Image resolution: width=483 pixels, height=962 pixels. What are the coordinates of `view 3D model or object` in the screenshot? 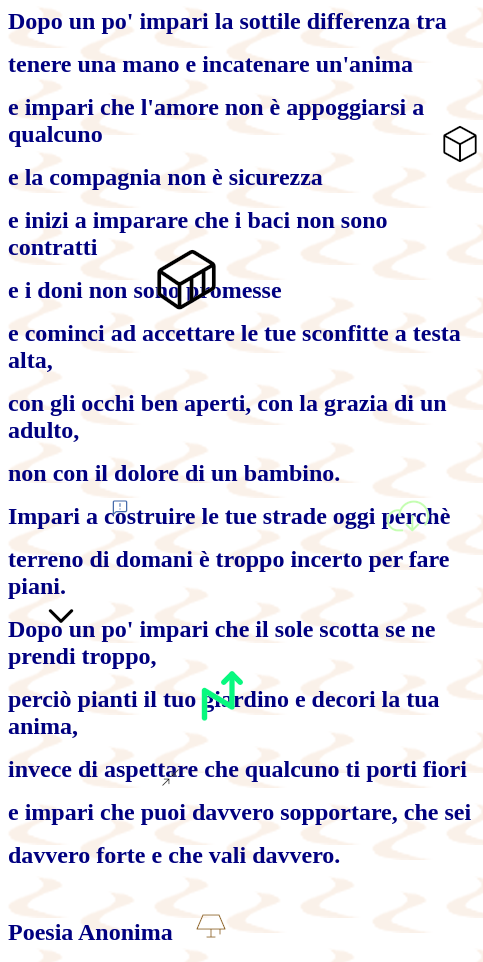 It's located at (460, 144).